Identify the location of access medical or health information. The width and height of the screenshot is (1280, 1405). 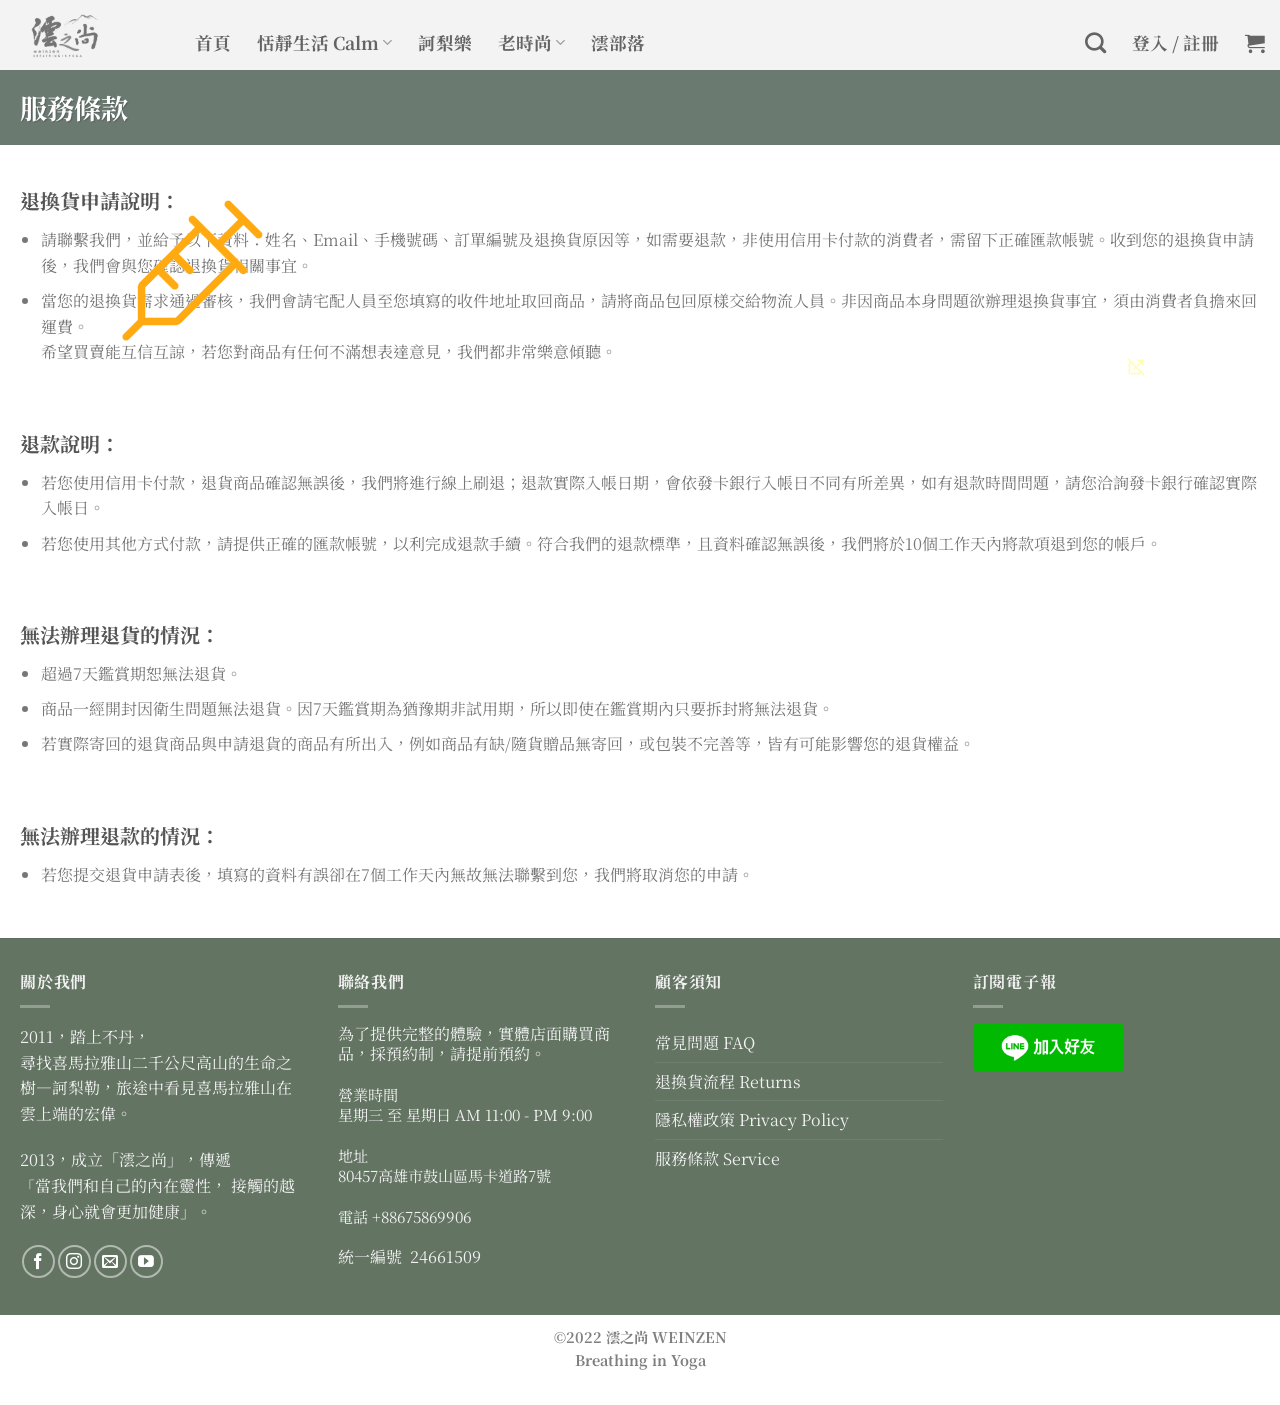
(192, 270).